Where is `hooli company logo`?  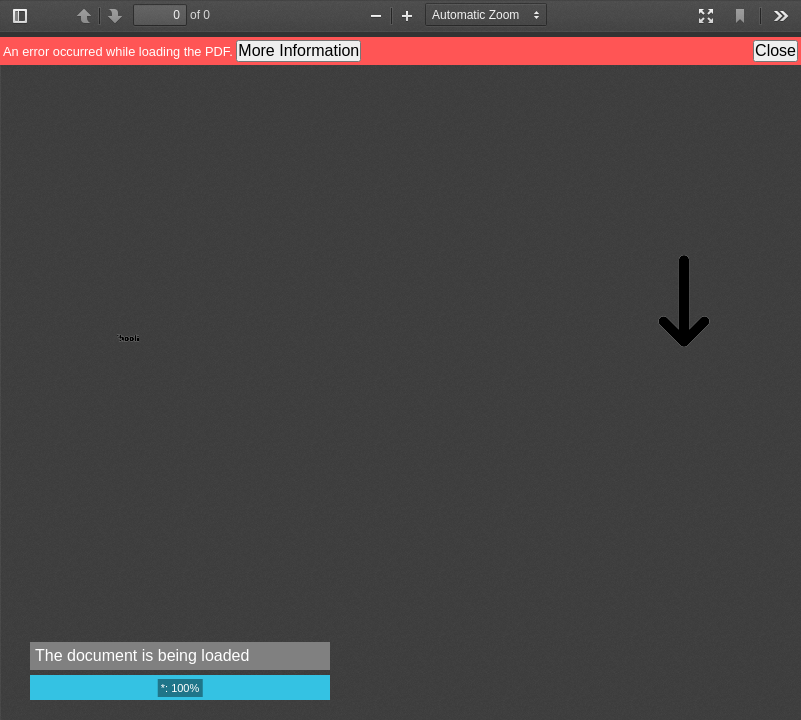
hooli company logo is located at coordinates (128, 338).